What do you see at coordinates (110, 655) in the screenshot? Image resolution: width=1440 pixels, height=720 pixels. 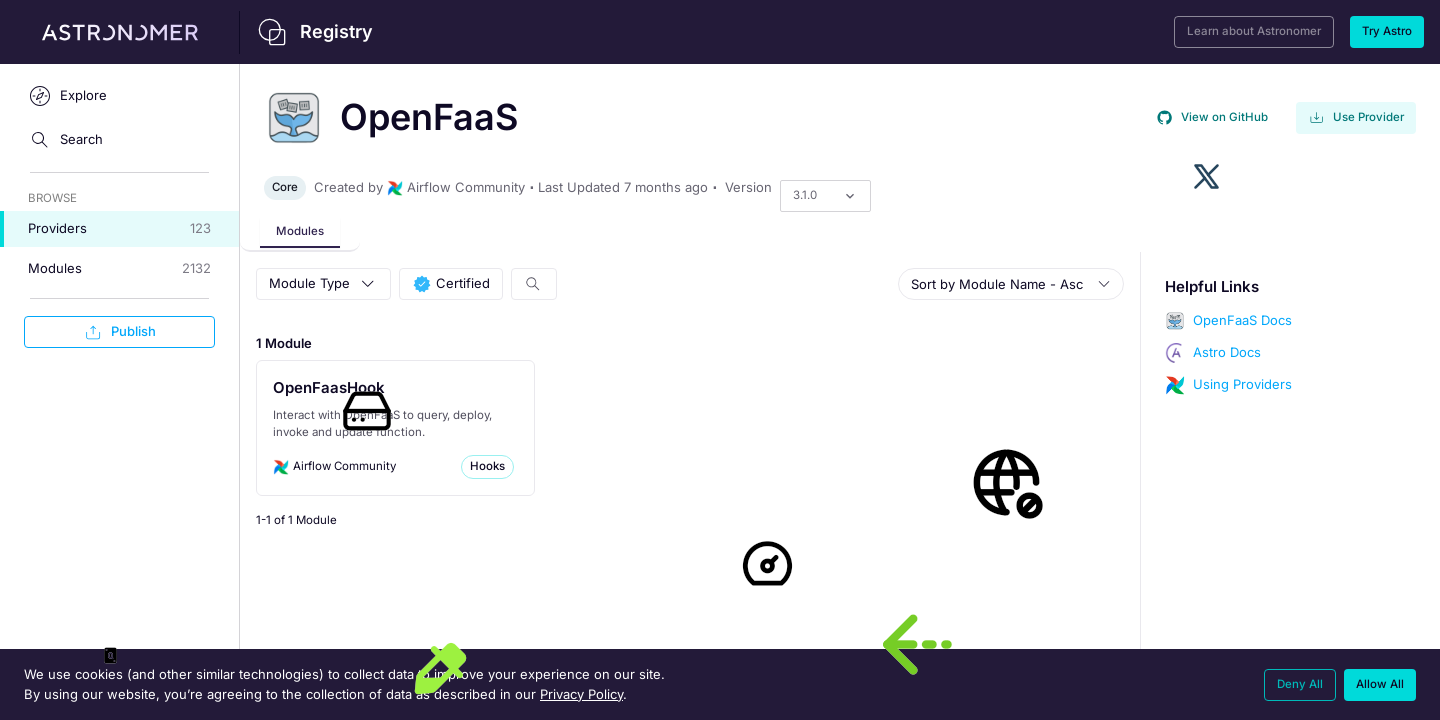 I see `queen playing card in a card game app` at bounding box center [110, 655].